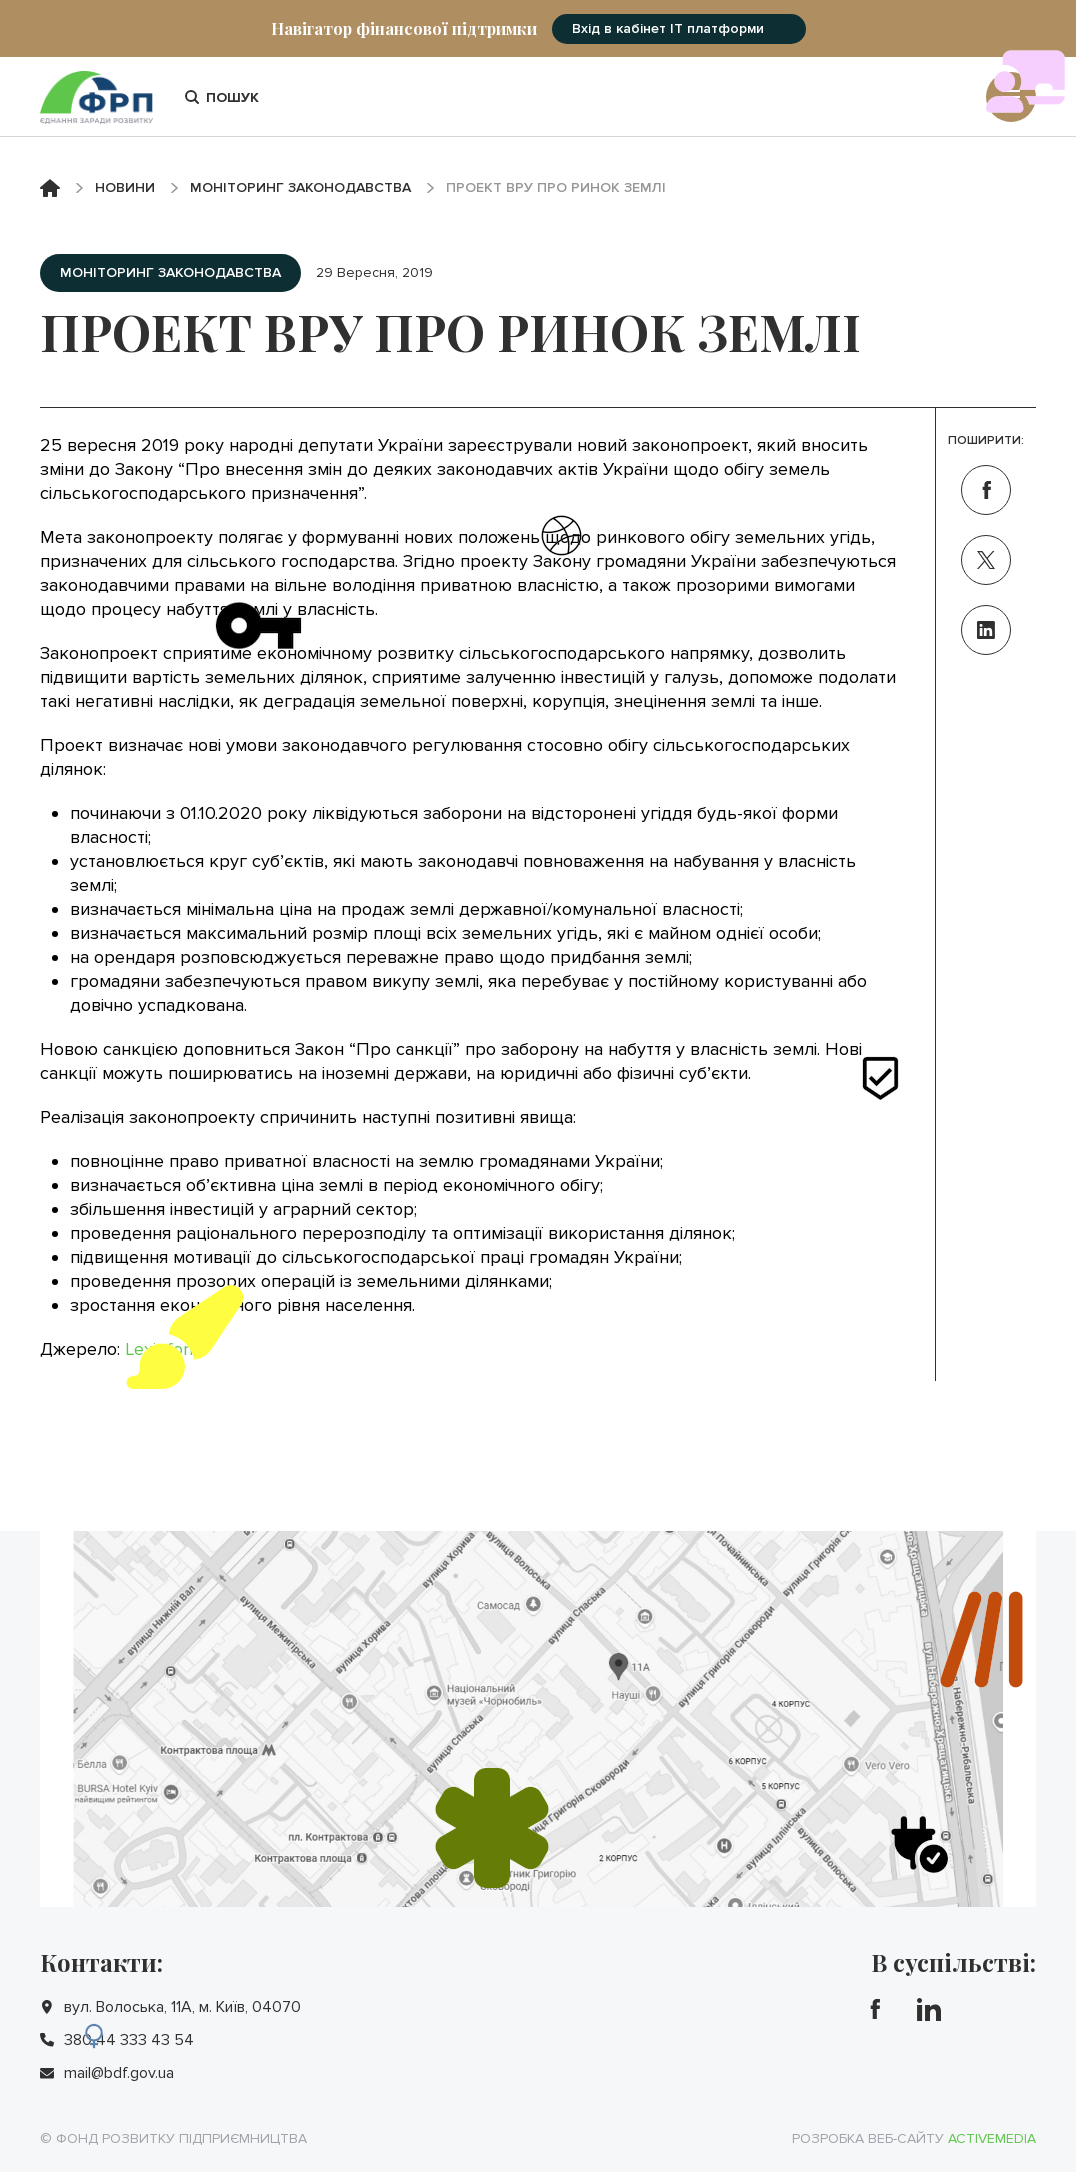 The image size is (1076, 2172). Describe the element at coordinates (258, 625) in the screenshot. I see `access VPN or secure connection settings` at that location.